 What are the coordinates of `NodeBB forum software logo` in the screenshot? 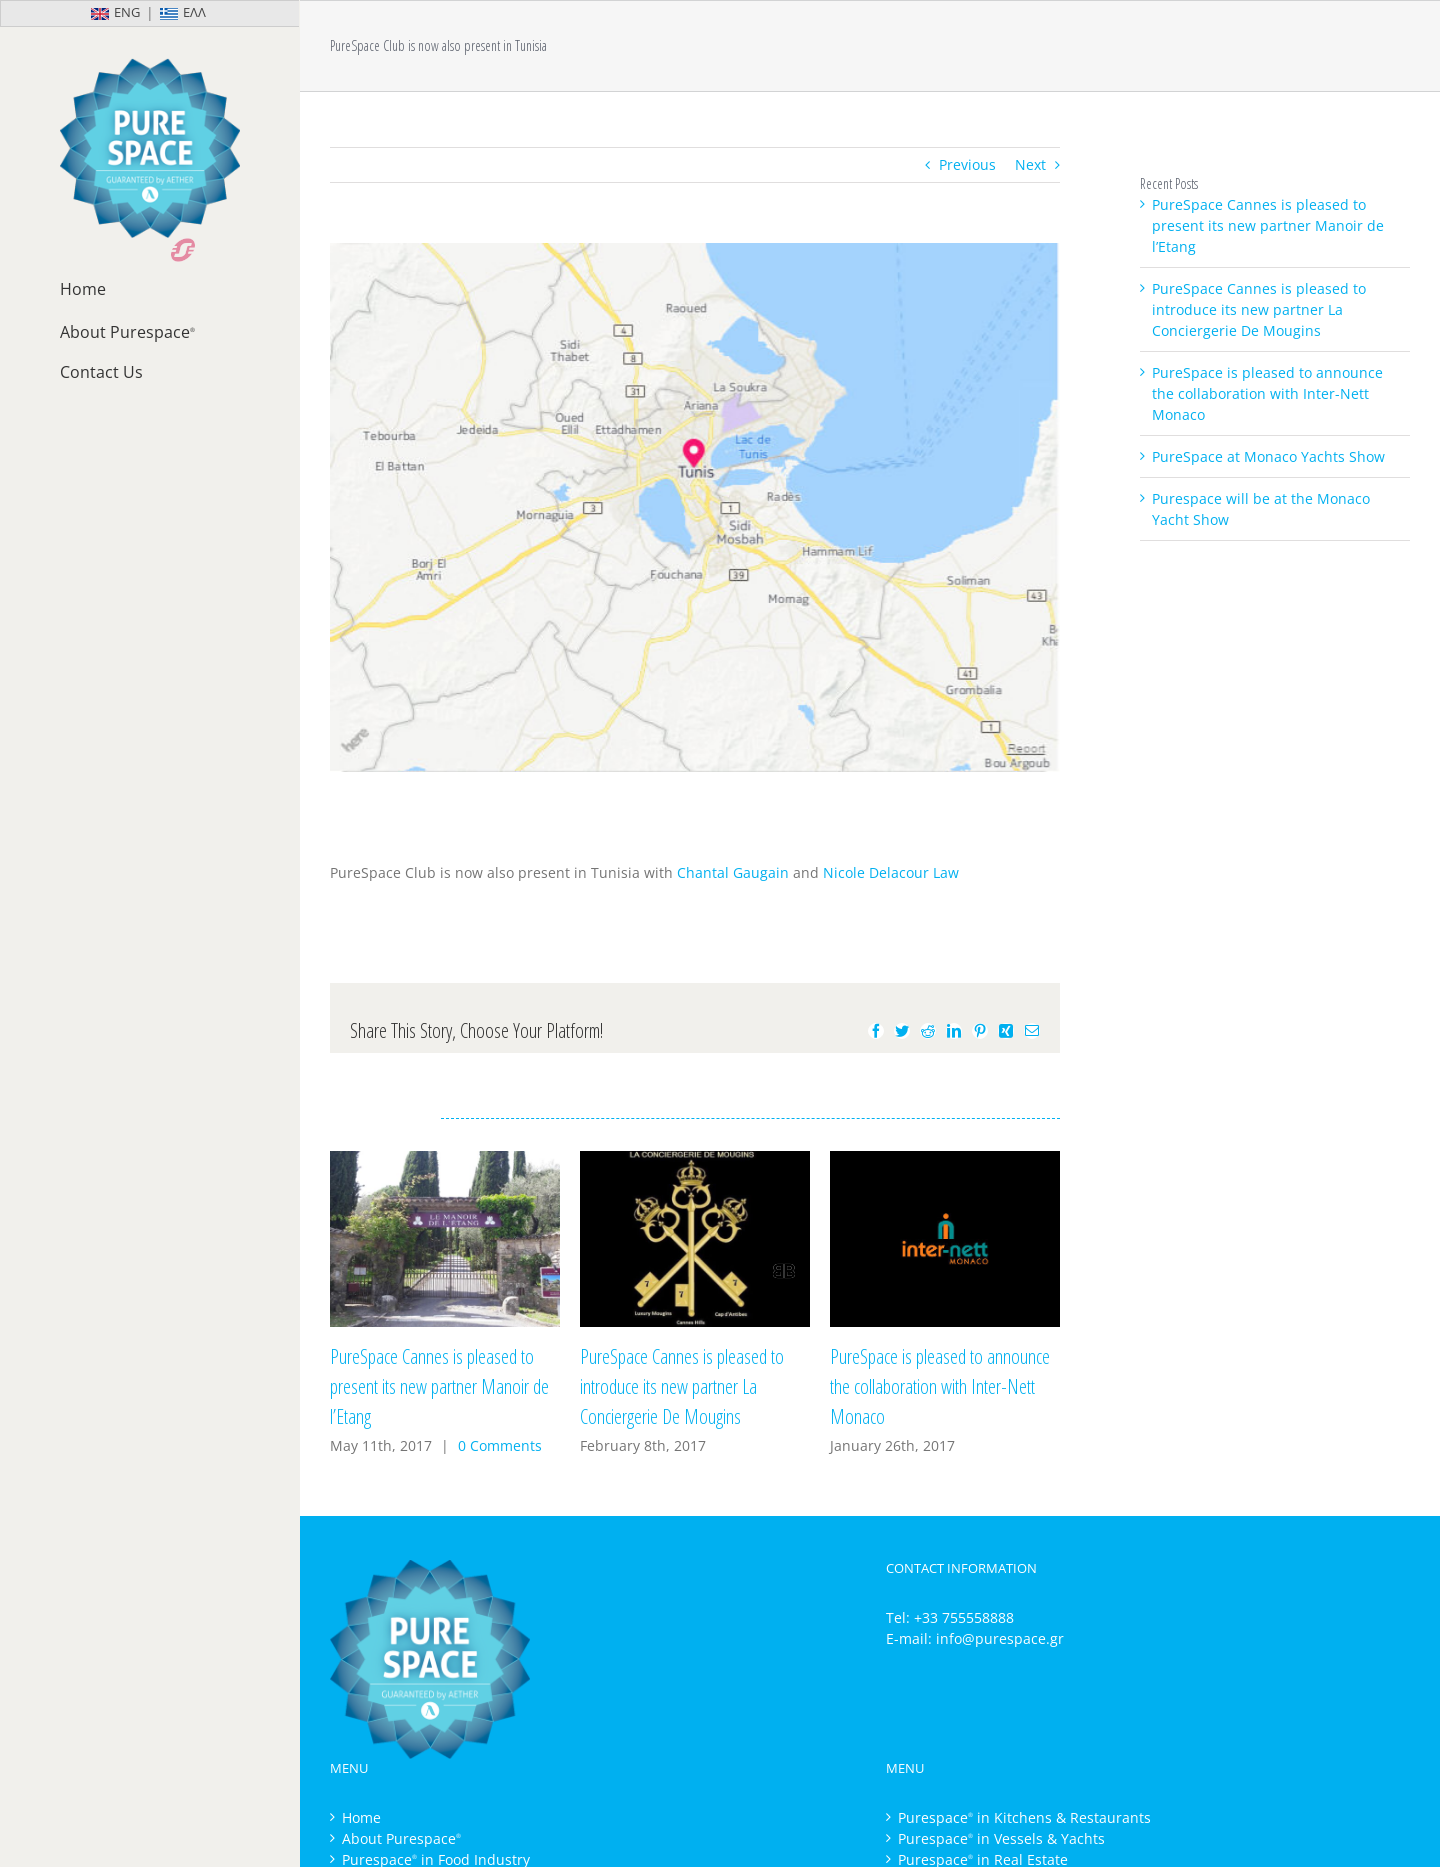 It's located at (784, 1271).